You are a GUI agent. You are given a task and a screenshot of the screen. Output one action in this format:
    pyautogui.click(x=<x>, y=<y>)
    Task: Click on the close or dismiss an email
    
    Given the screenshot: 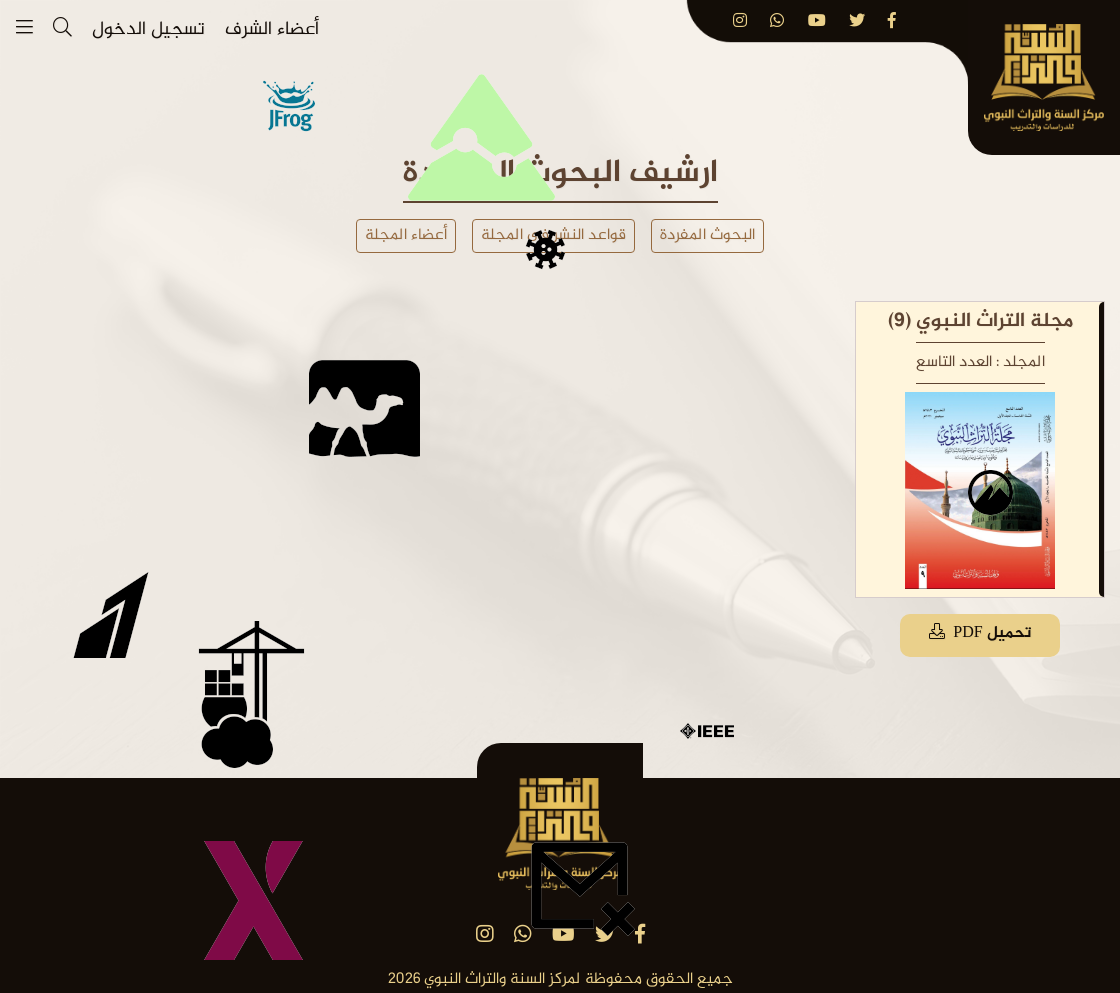 What is the action you would take?
    pyautogui.click(x=579, y=885)
    